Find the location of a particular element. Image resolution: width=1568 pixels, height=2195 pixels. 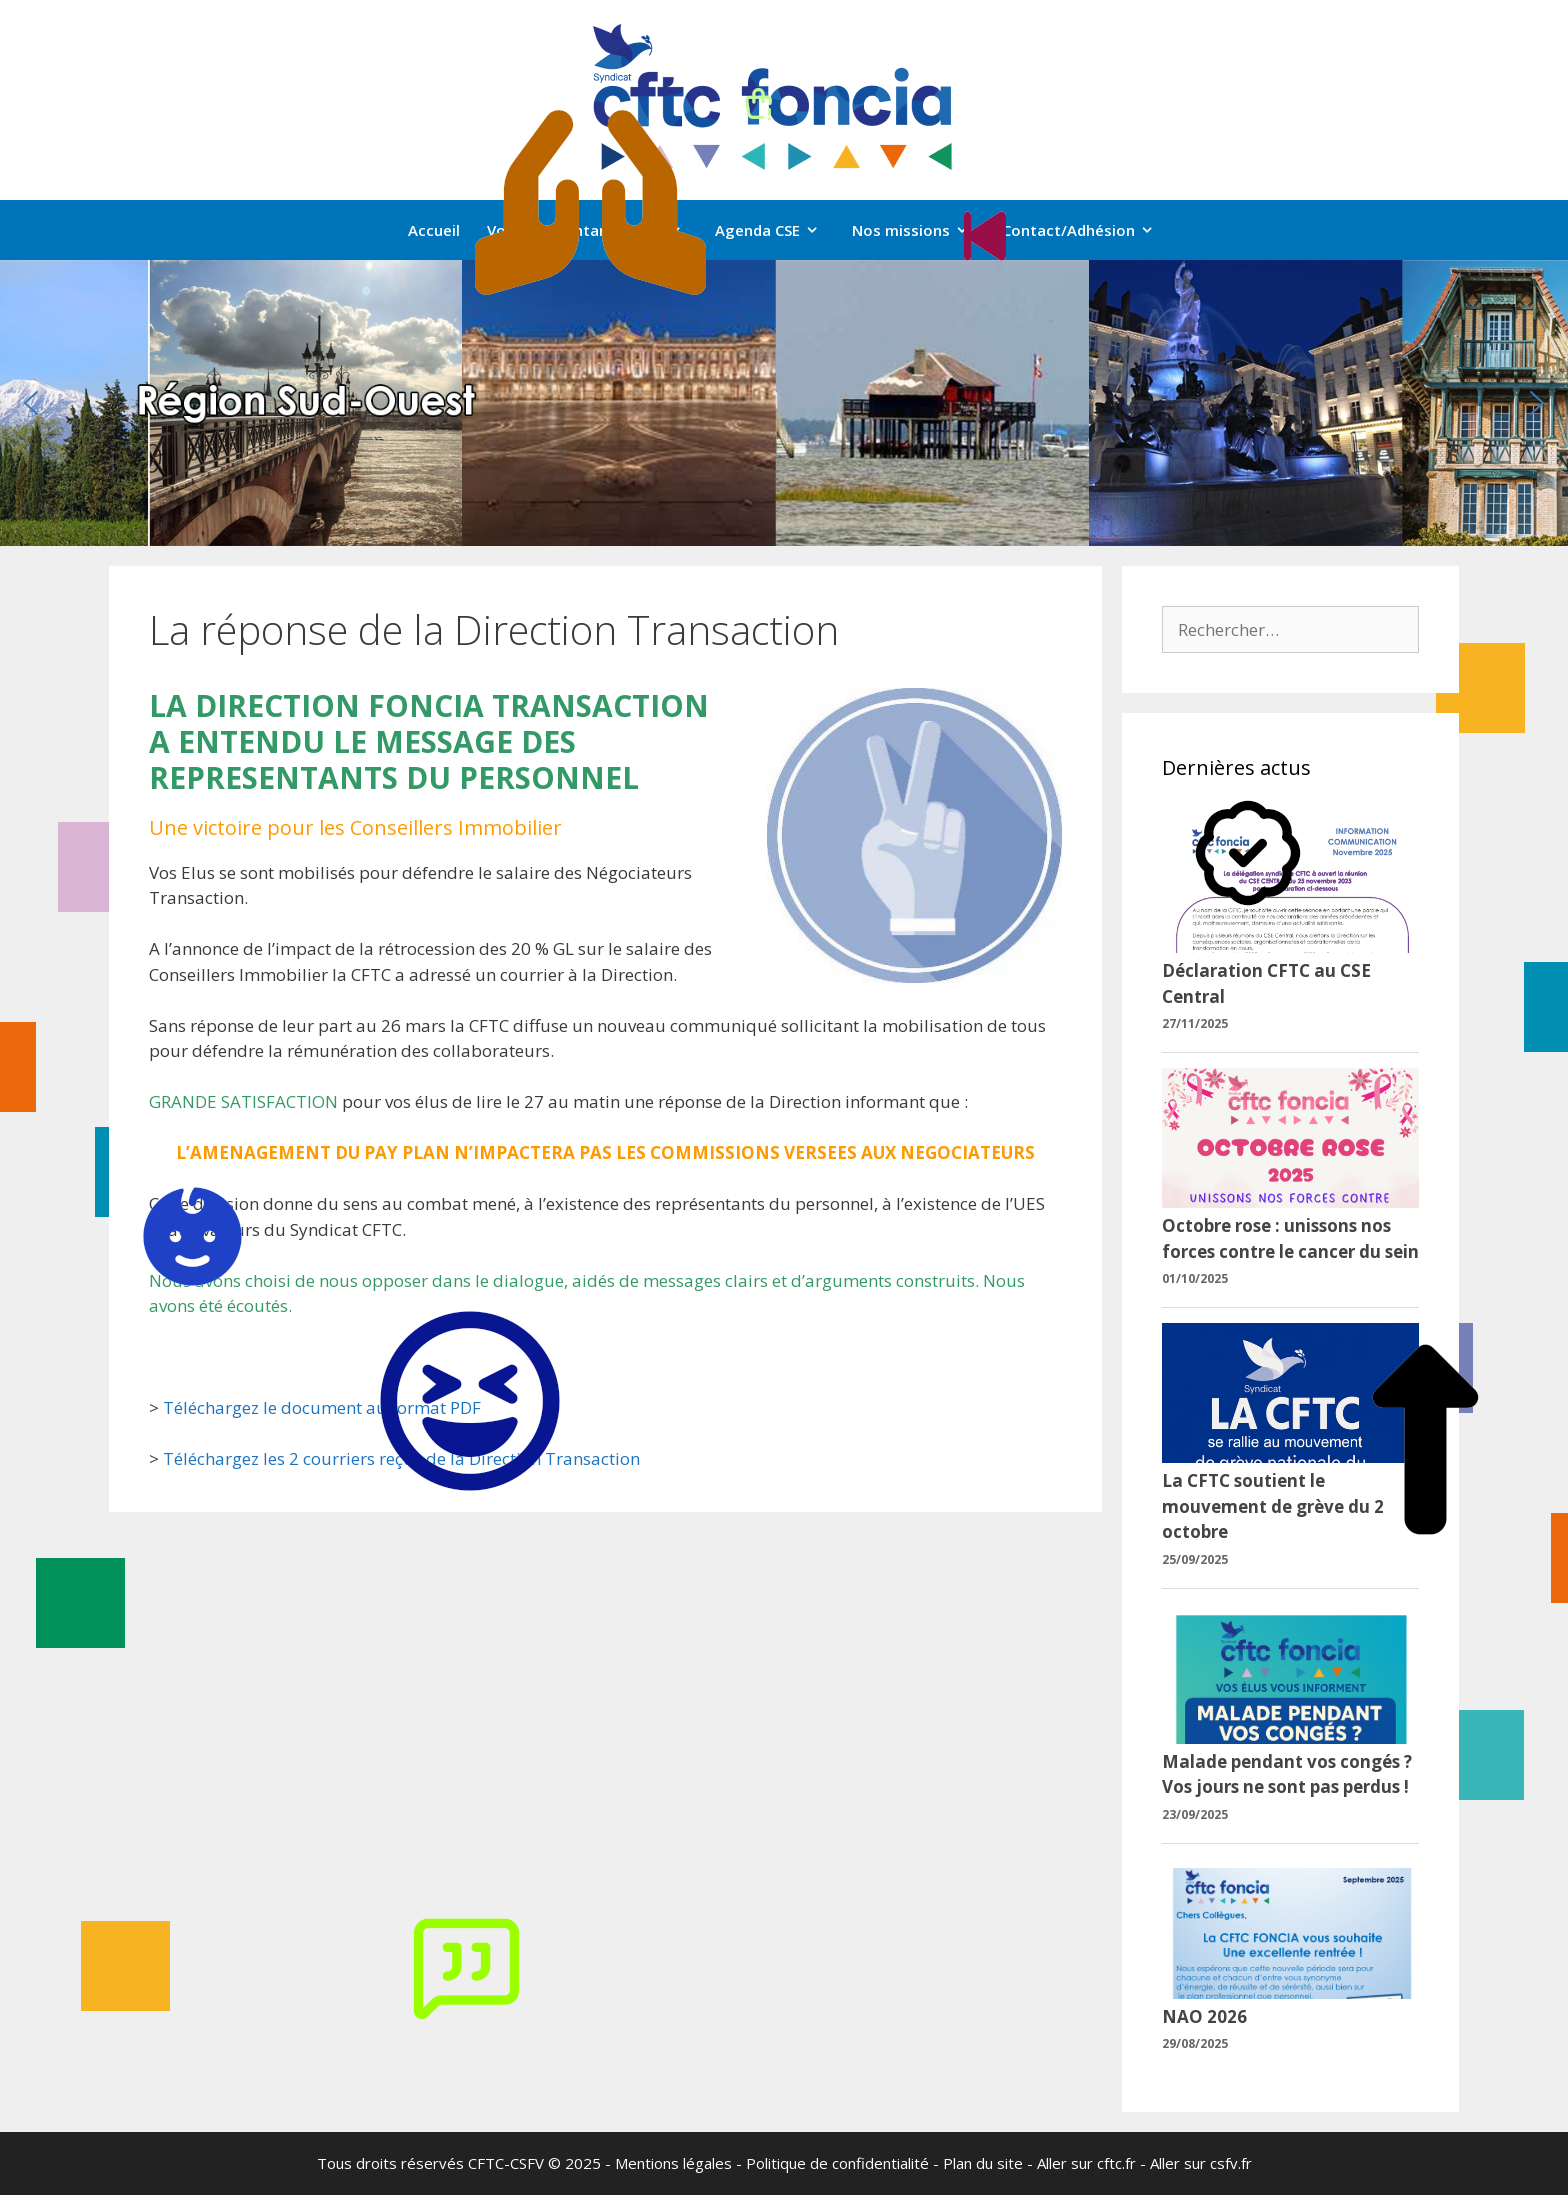

scroll to top of page is located at coordinates (1425, 1439).